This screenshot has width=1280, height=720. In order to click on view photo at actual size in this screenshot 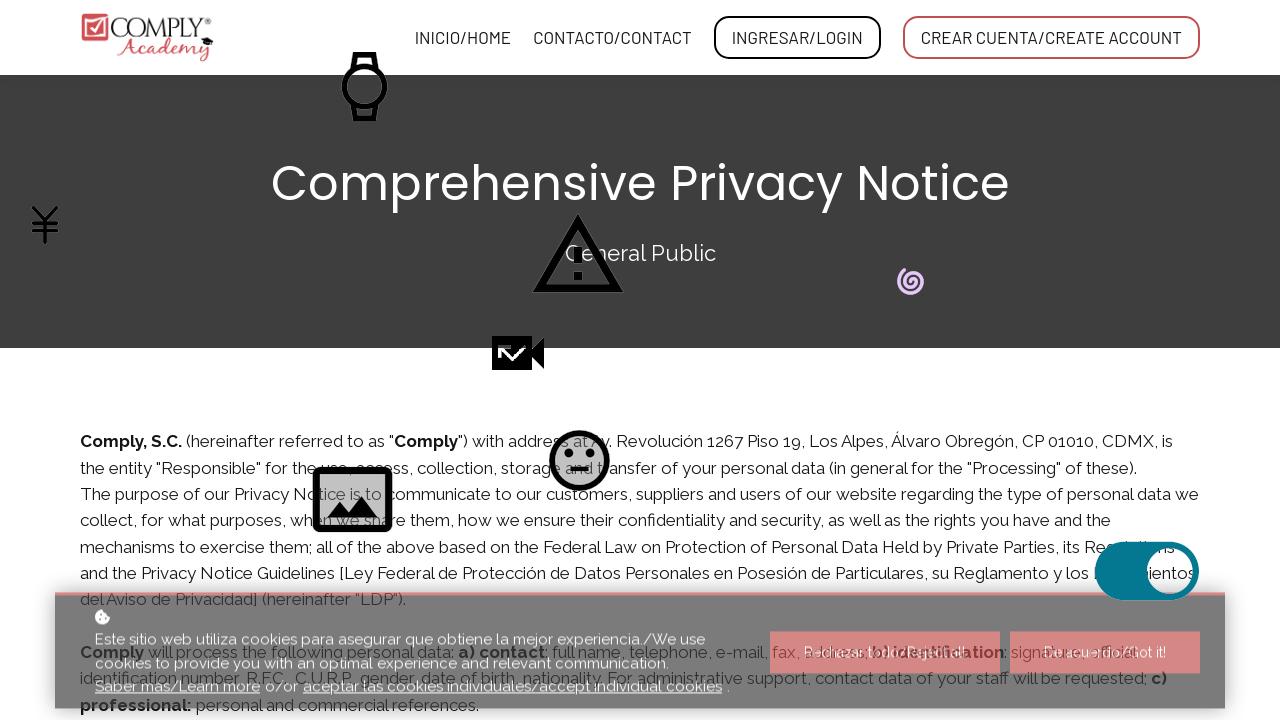, I will do `click(352, 499)`.